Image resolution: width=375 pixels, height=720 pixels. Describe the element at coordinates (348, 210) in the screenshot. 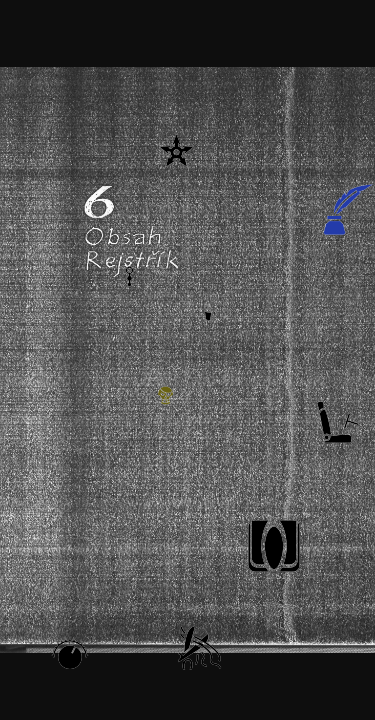

I see `compose or write a new document` at that location.